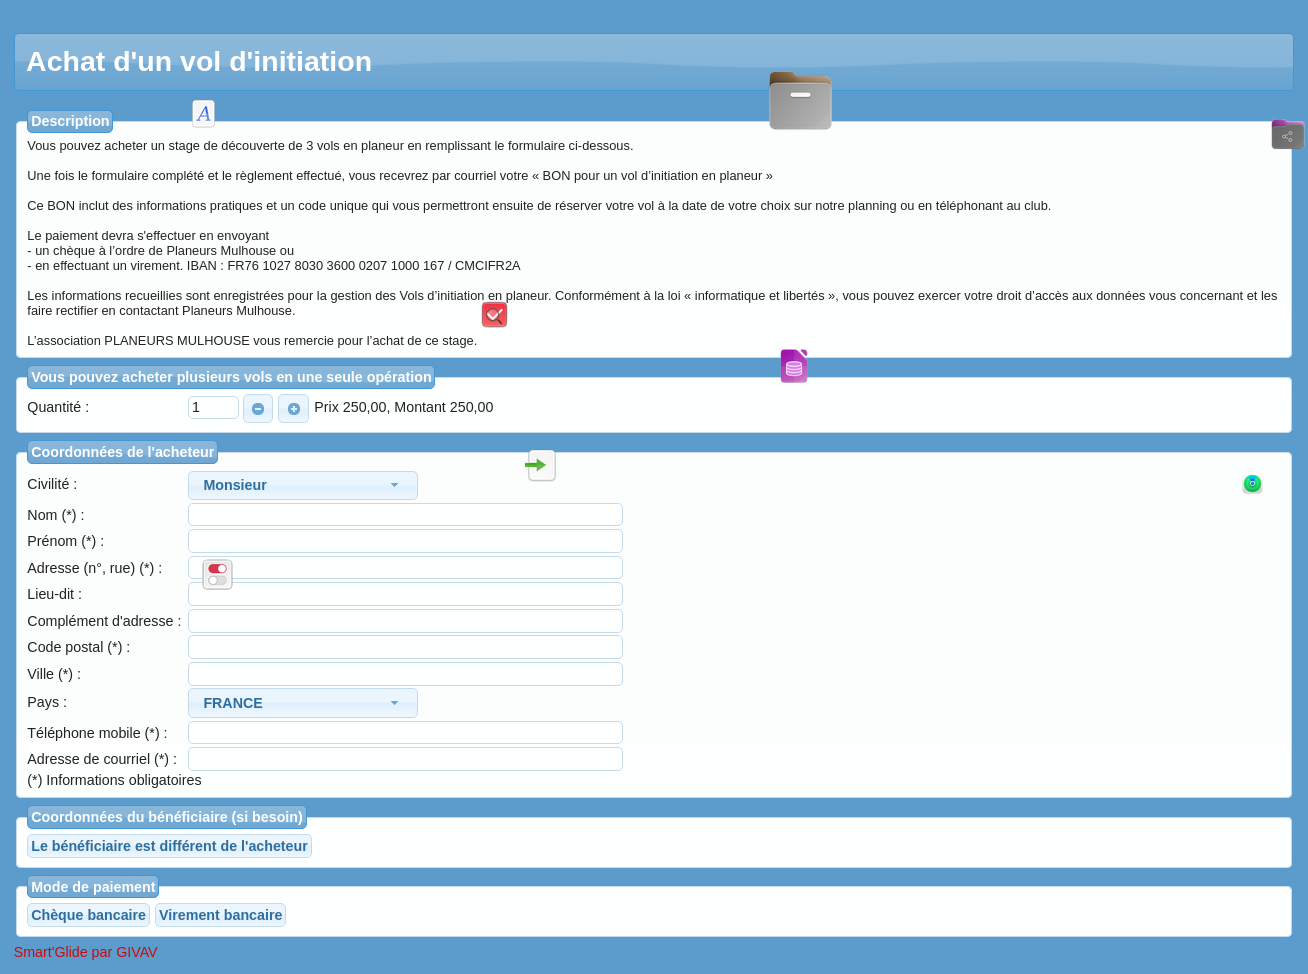 Image resolution: width=1308 pixels, height=974 pixels. I want to click on open file manager application, so click(800, 100).